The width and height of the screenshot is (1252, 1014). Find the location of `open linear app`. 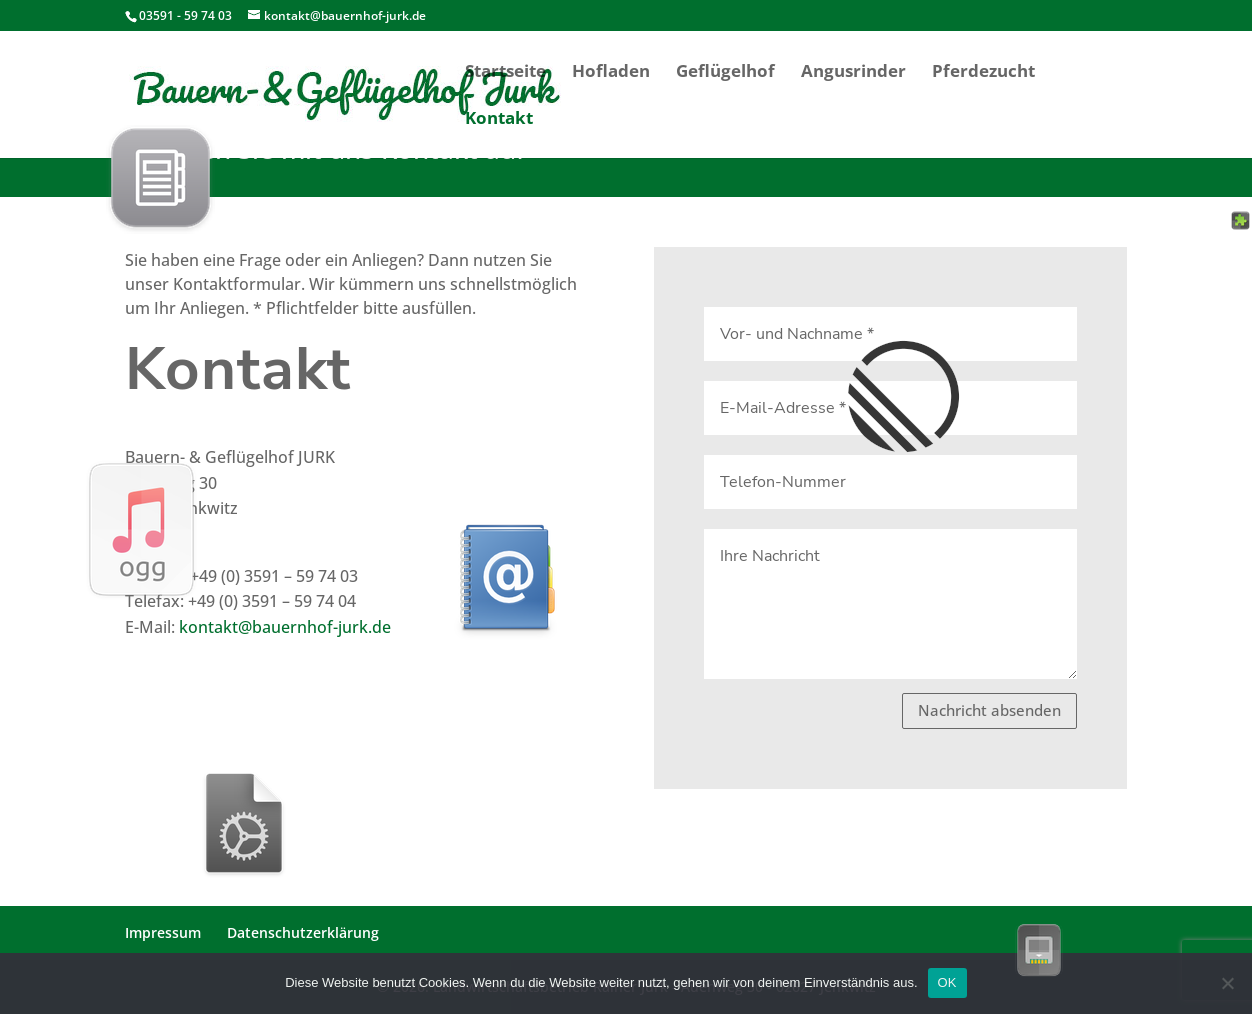

open linear app is located at coordinates (903, 396).